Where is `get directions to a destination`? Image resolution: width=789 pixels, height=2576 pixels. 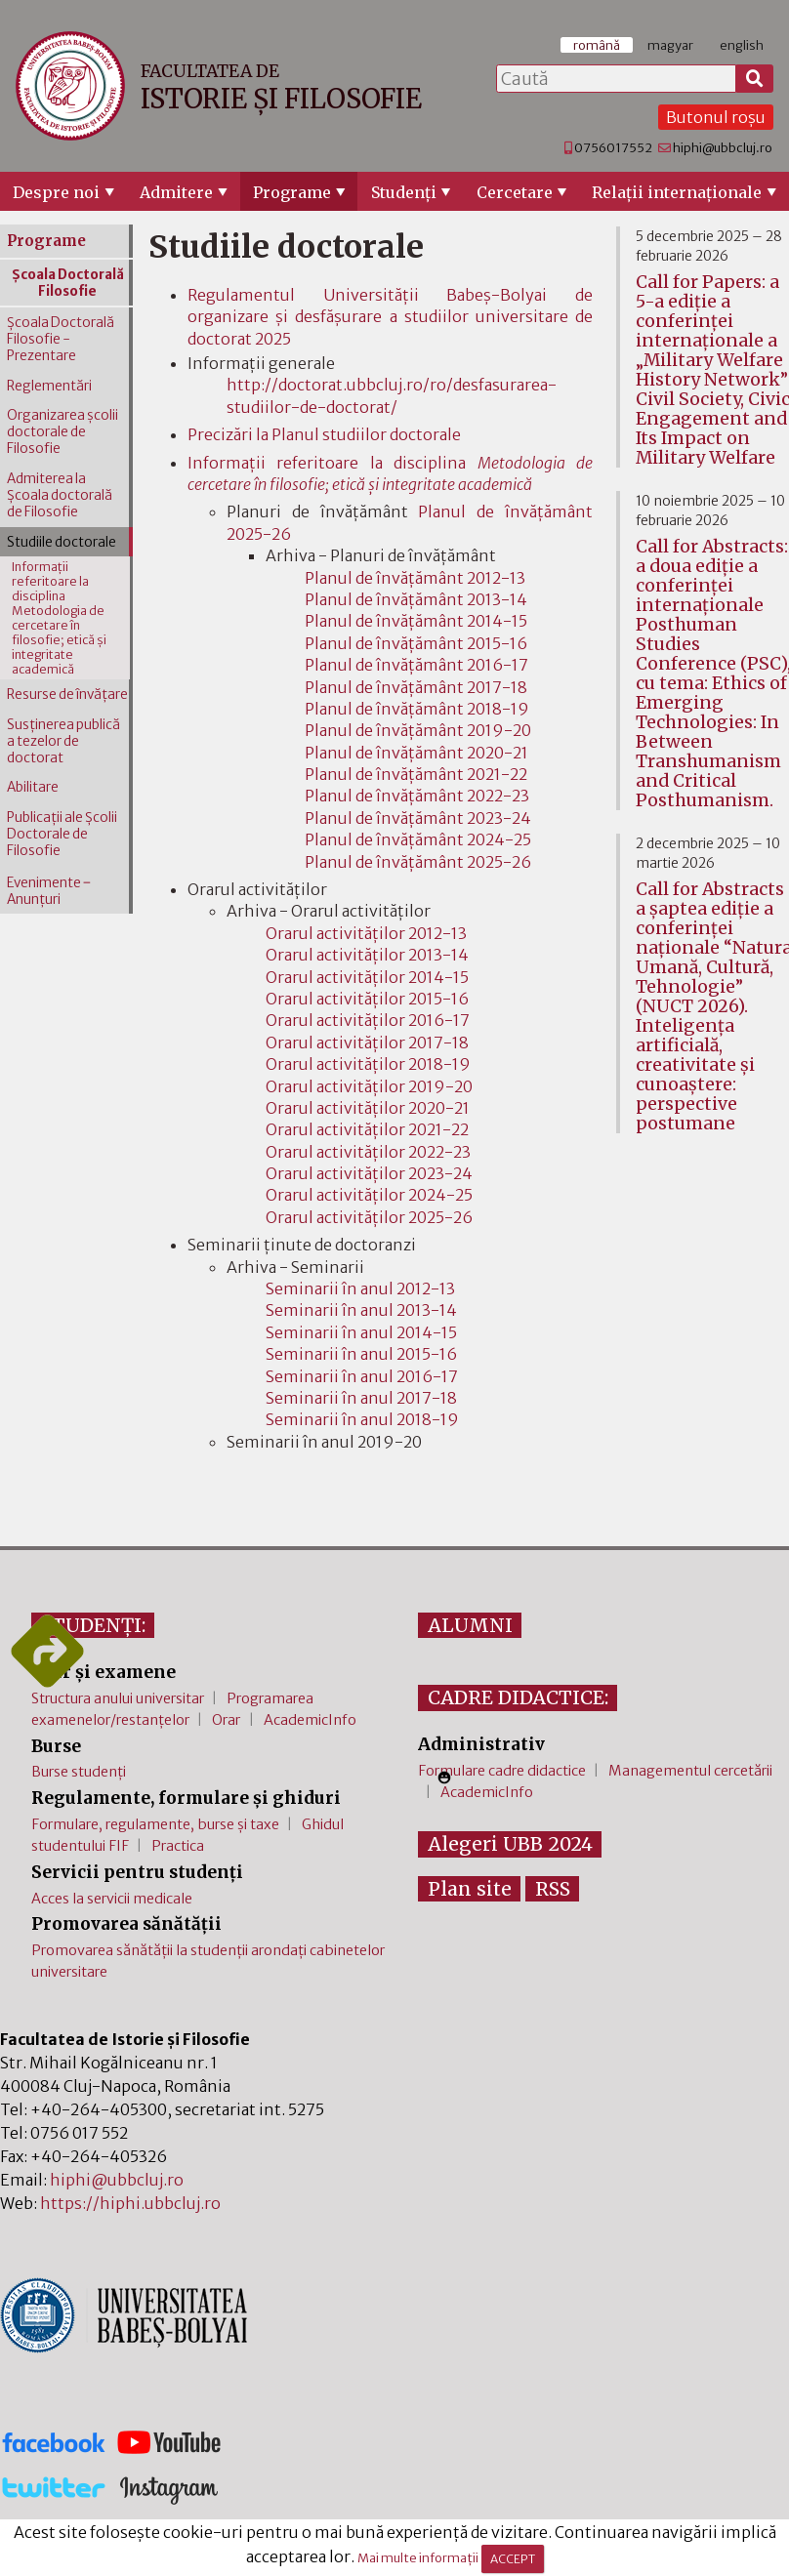 get directions to a destination is located at coordinates (47, 1651).